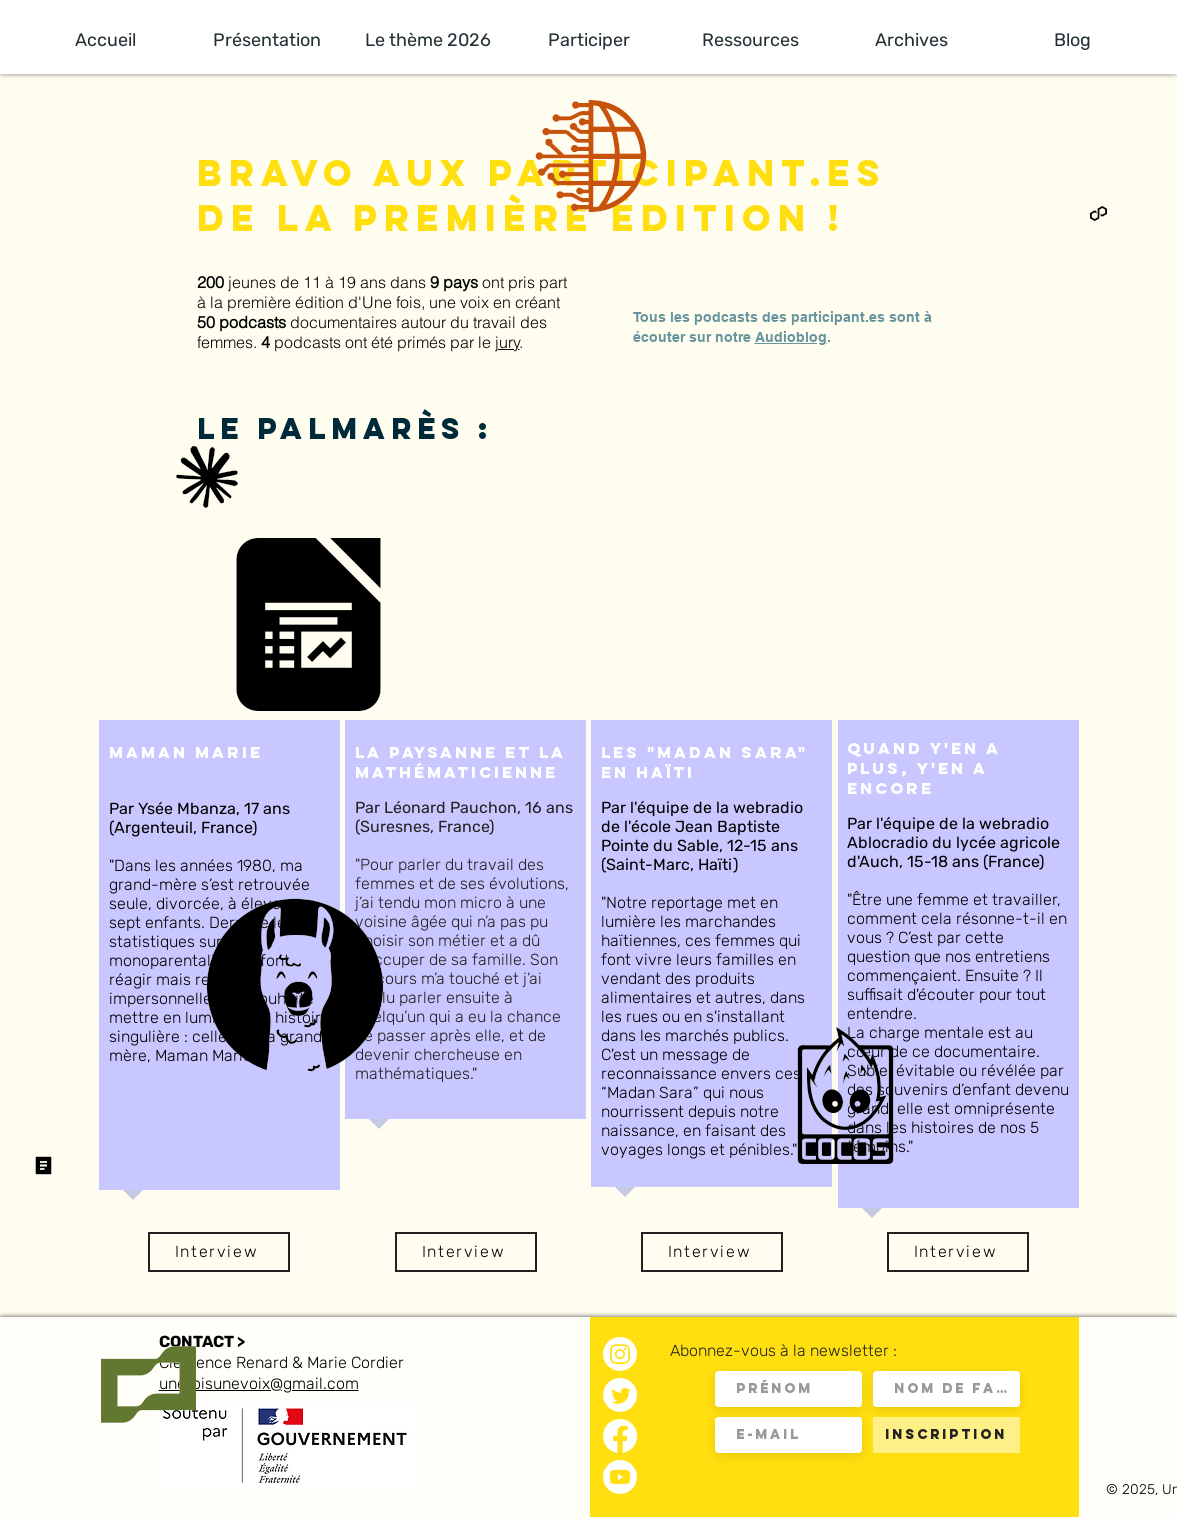 The width and height of the screenshot is (1177, 1517). What do you see at coordinates (845, 1095) in the screenshot?
I see `cocos game engine logo` at bounding box center [845, 1095].